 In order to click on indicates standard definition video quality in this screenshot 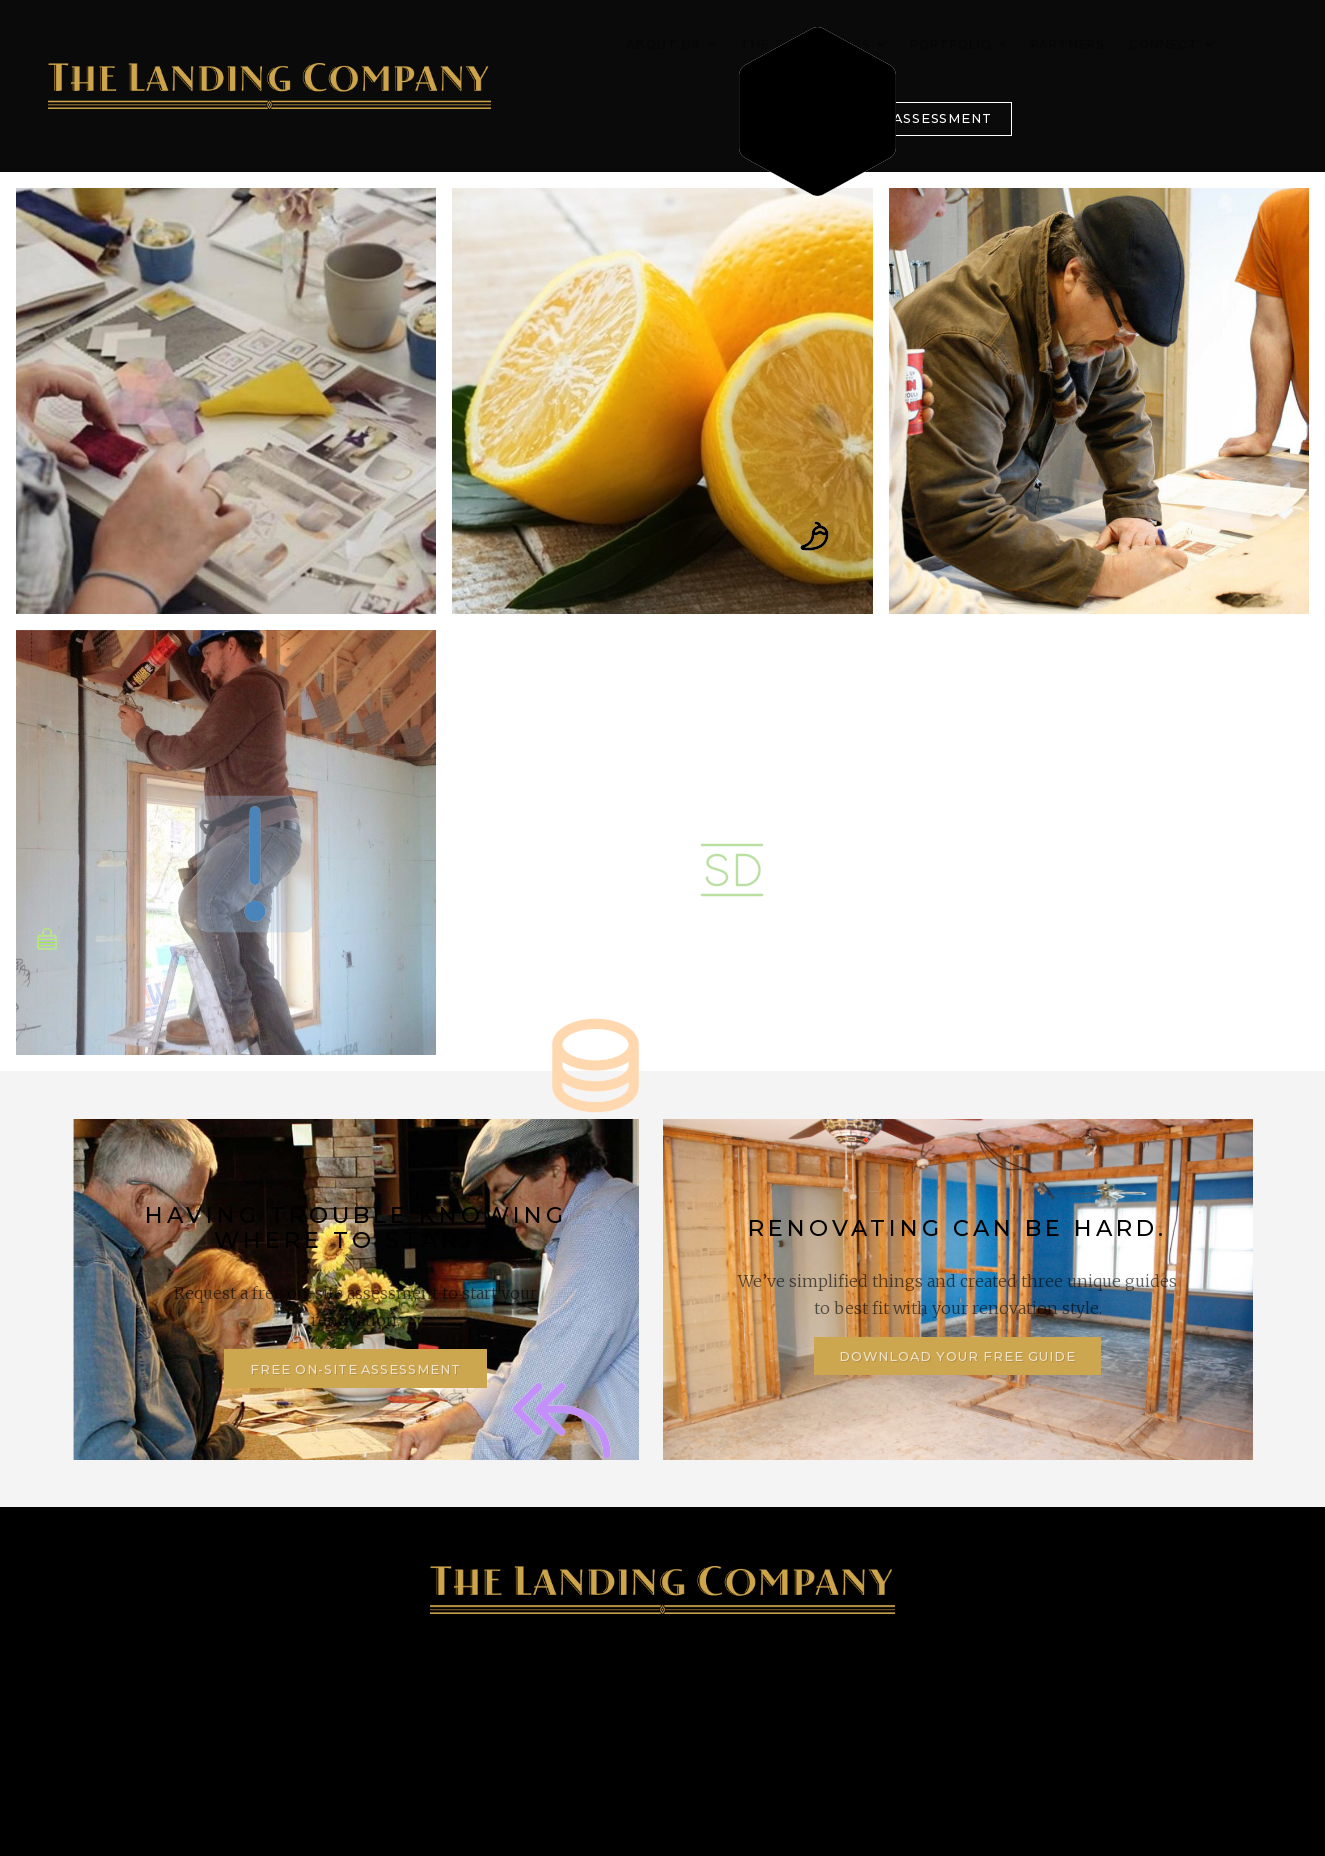, I will do `click(732, 870)`.